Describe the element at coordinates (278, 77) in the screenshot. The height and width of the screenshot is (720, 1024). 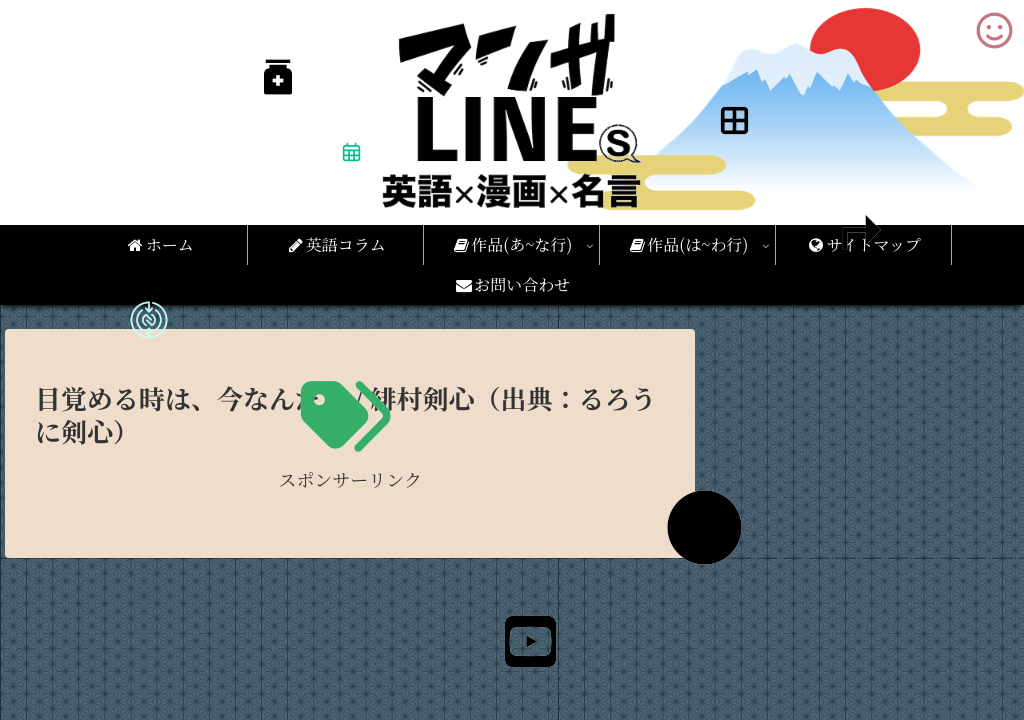
I see `view medication information` at that location.